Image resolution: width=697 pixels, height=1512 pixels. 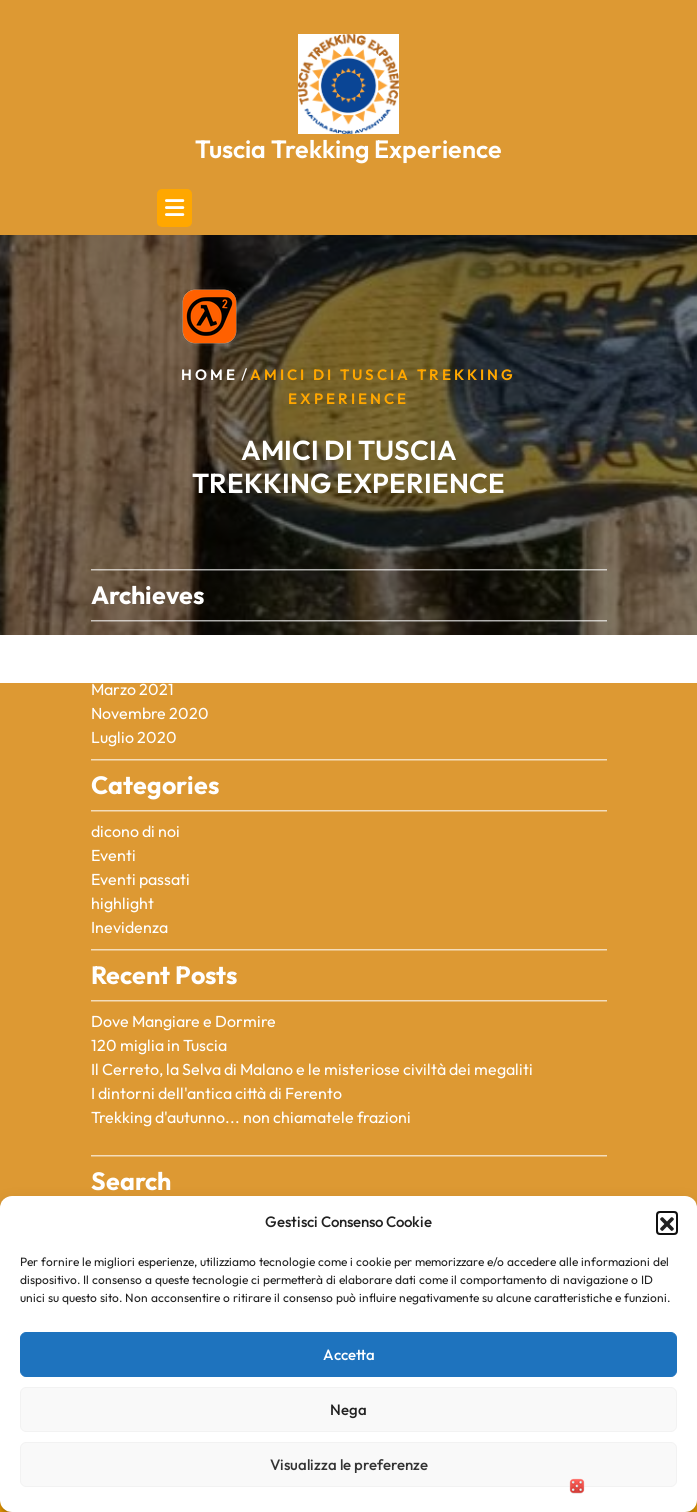 I want to click on open tali dice game app, so click(x=577, y=1486).